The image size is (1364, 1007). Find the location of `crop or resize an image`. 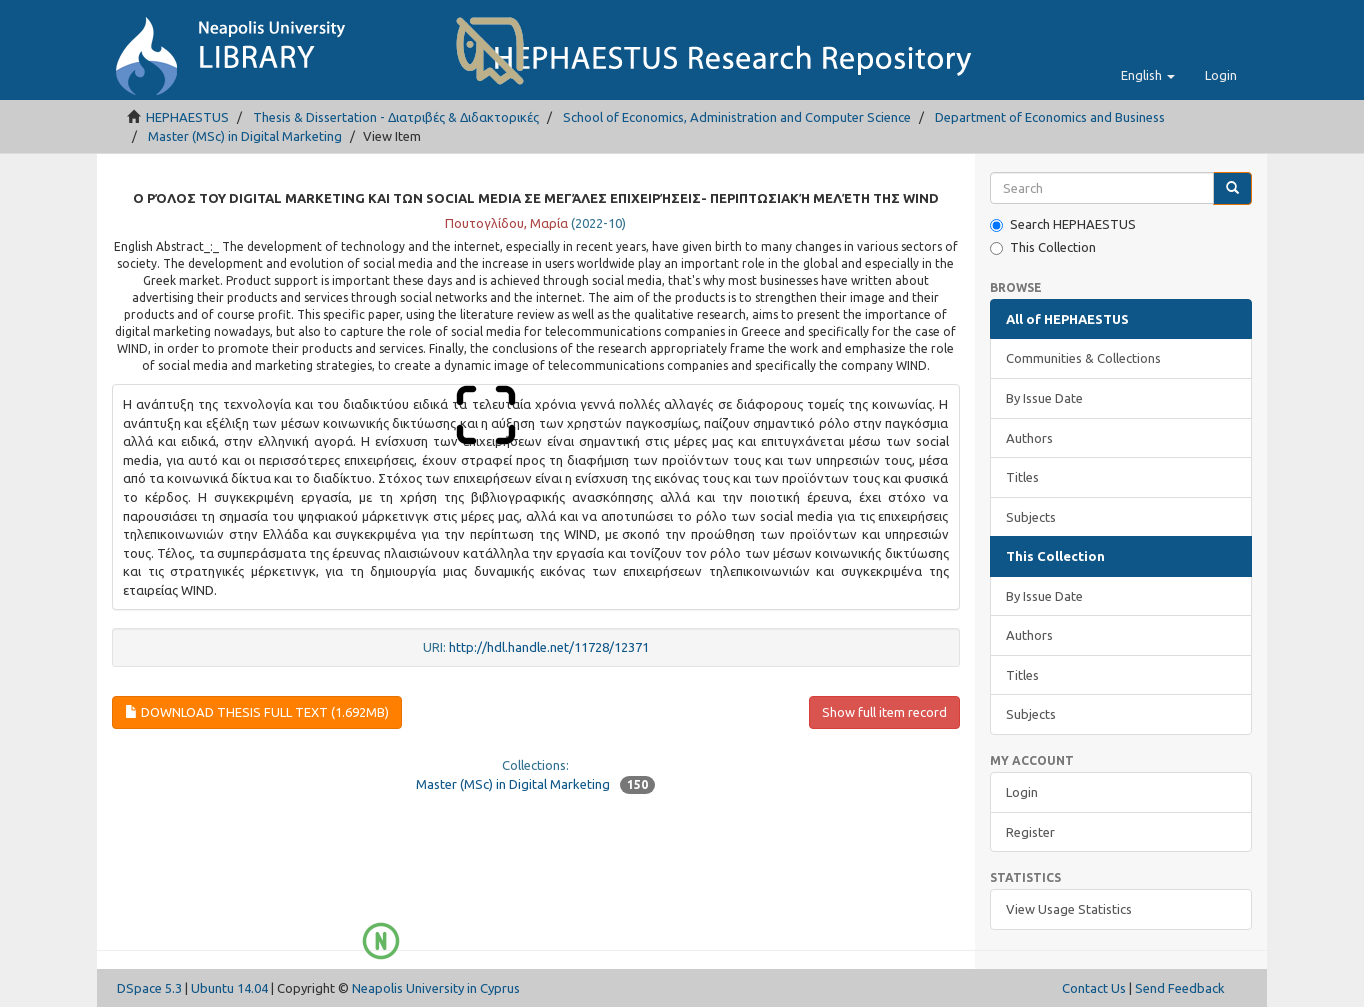

crop or resize an image is located at coordinates (486, 415).